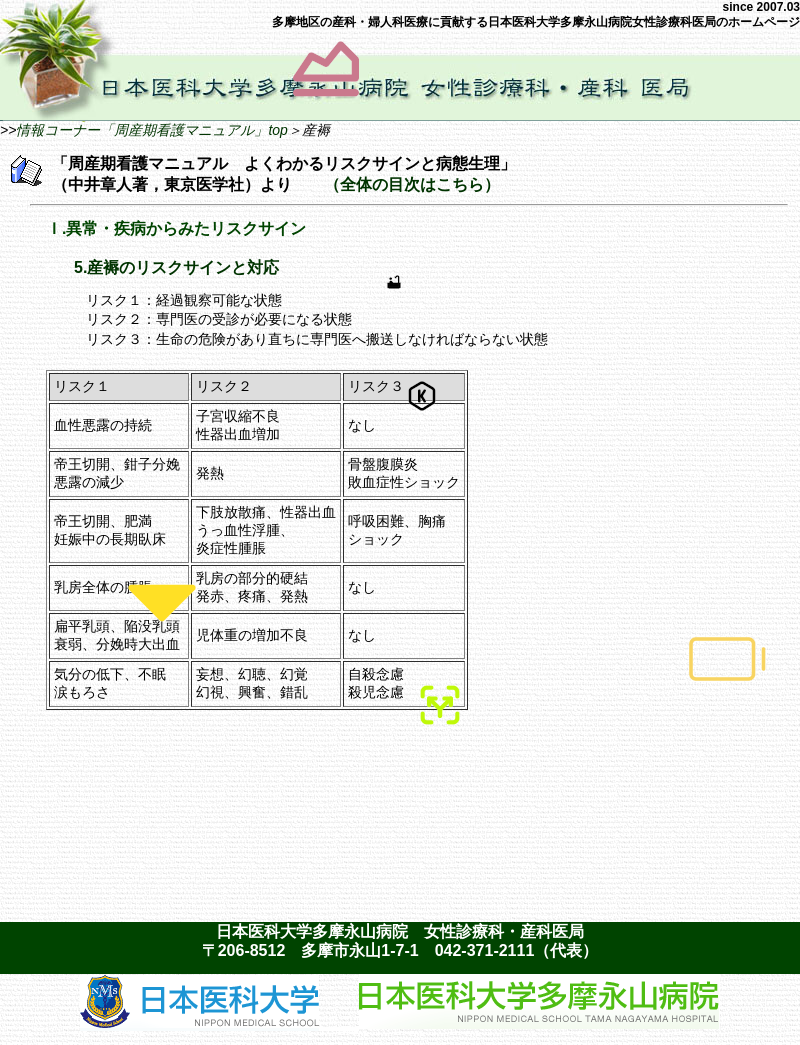 The width and height of the screenshot is (800, 1045). What do you see at coordinates (394, 282) in the screenshot?
I see `indicates bathroom amenities available` at bounding box center [394, 282].